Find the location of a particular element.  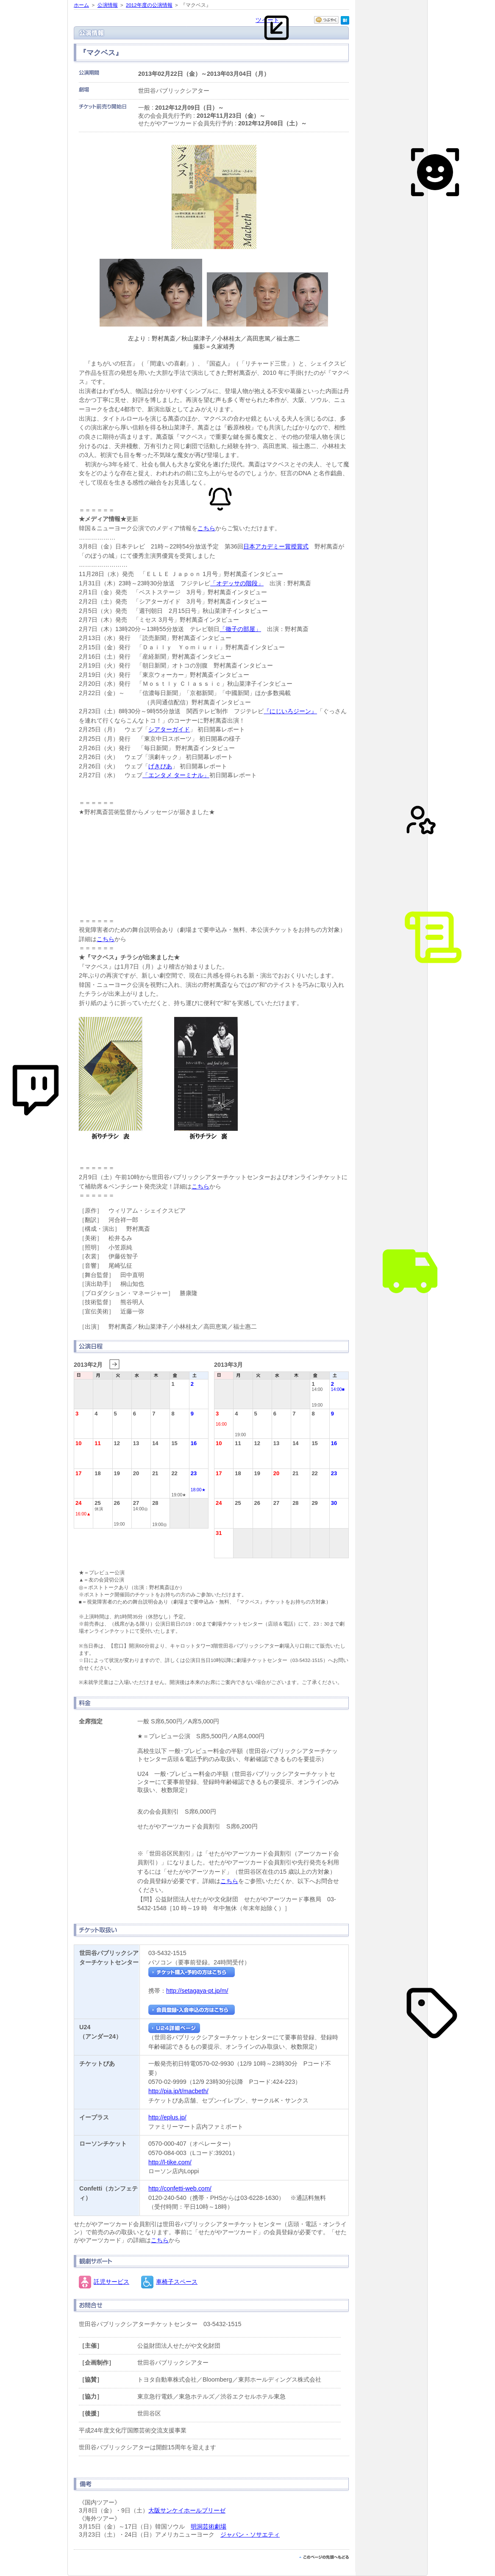

collapse or minimize content is located at coordinates (276, 28).